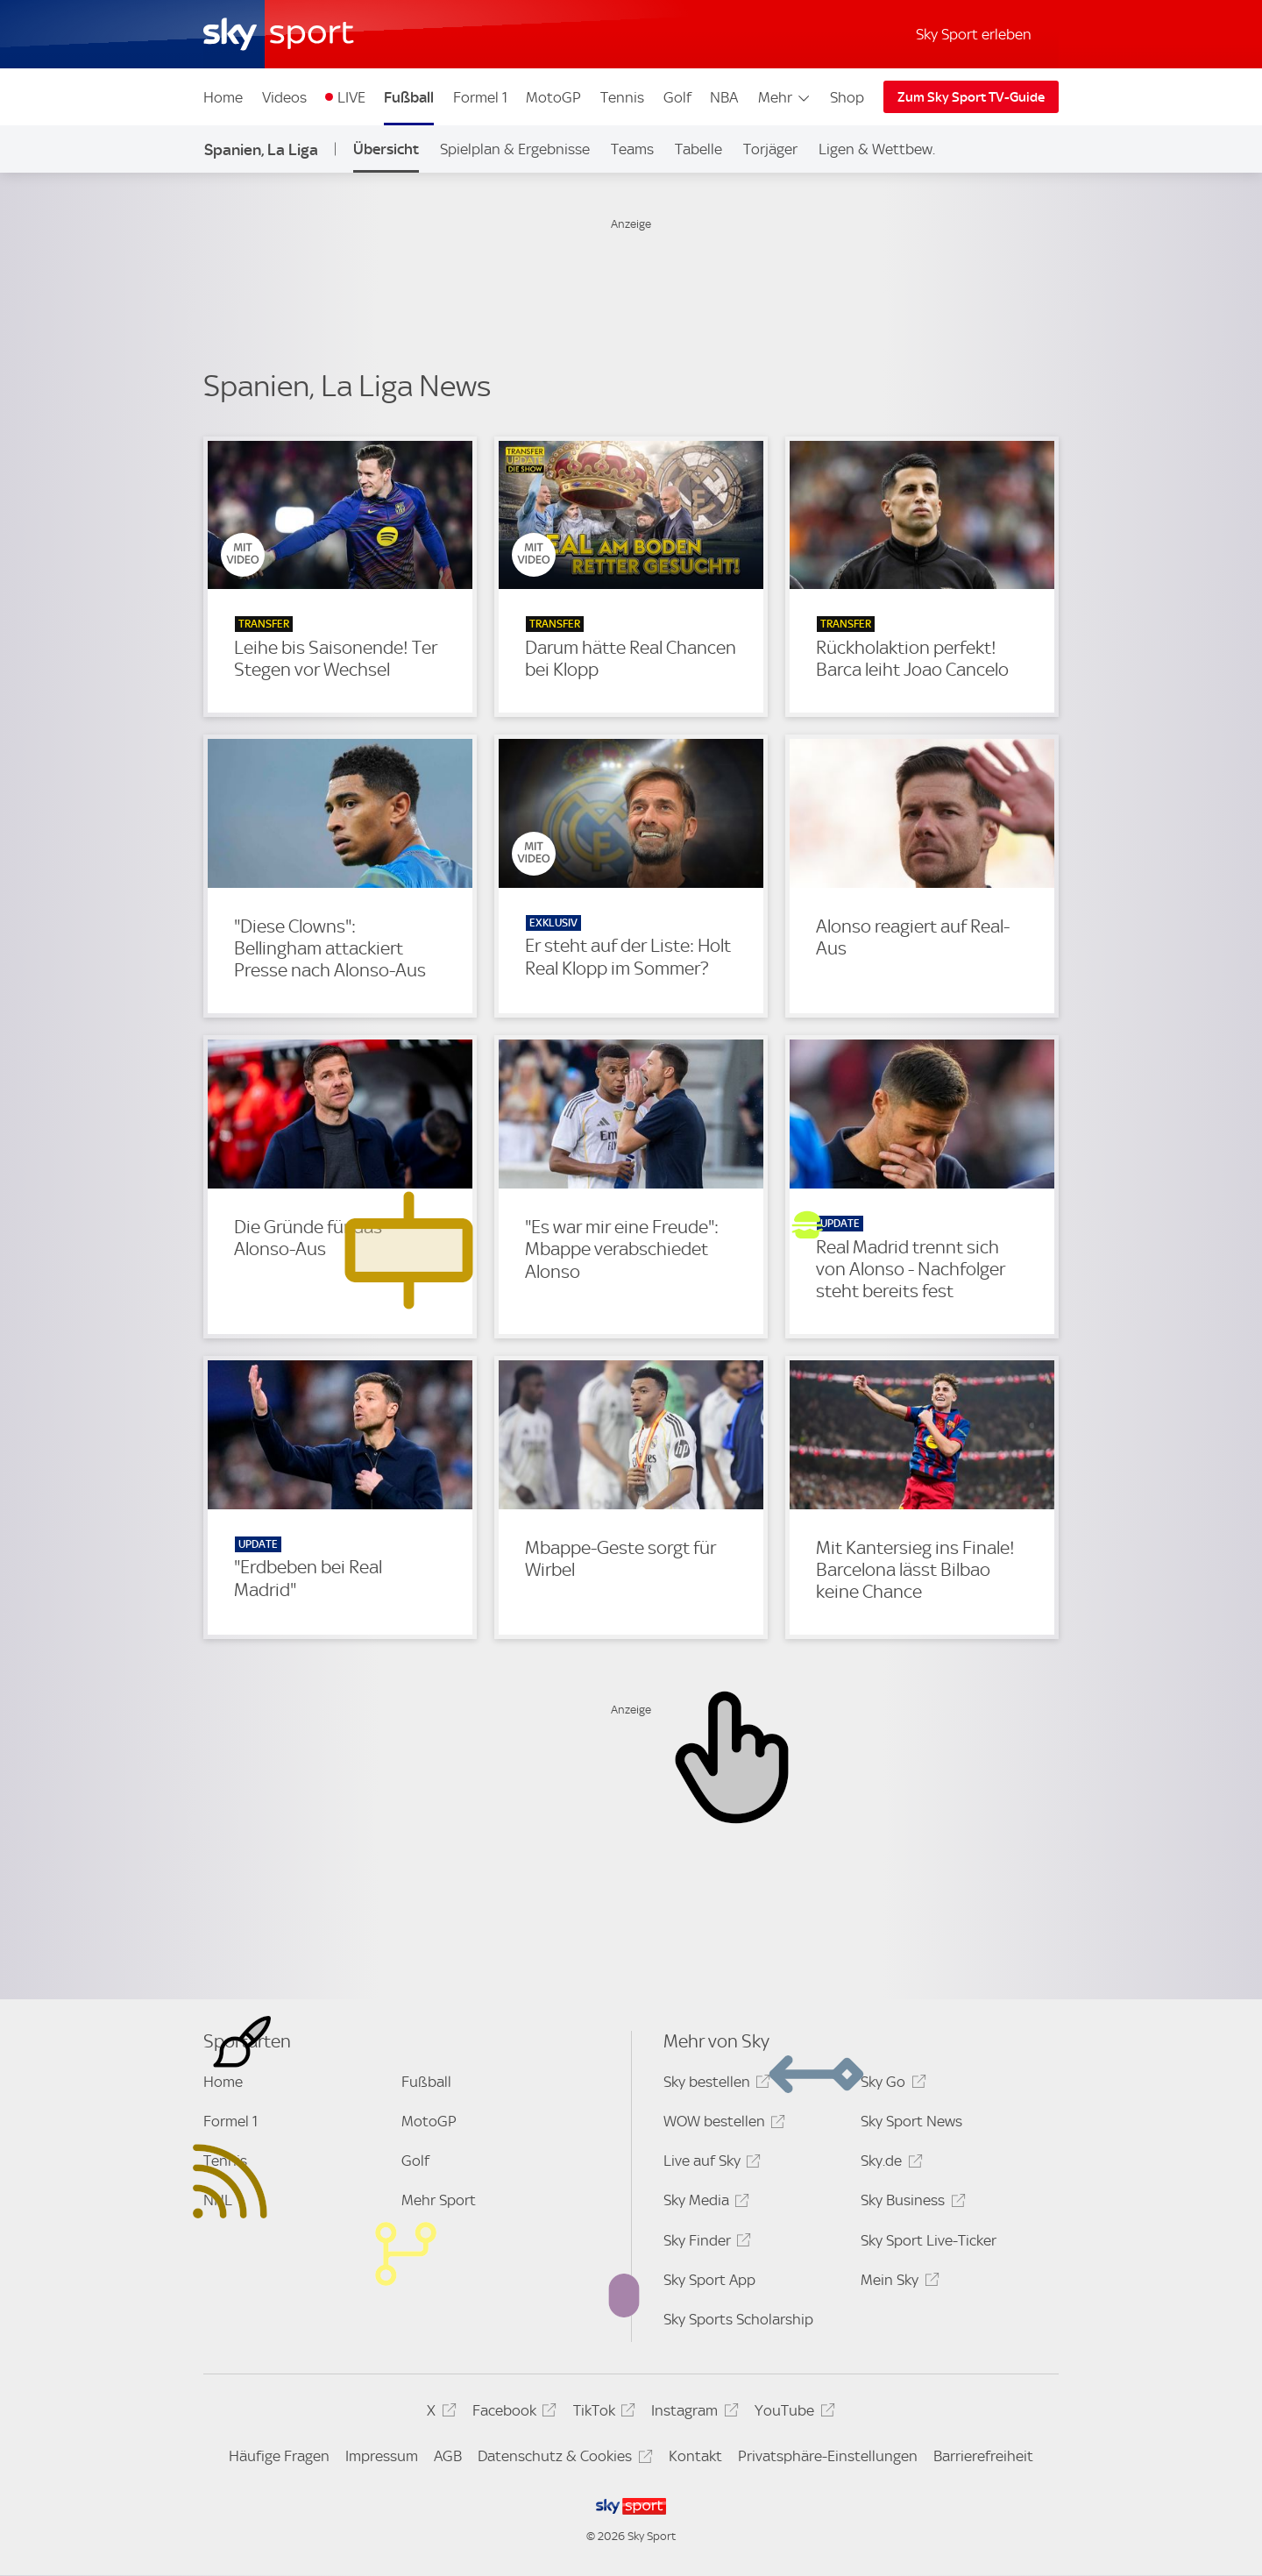 The height and width of the screenshot is (2576, 1262). I want to click on navigate back to previous step, so click(816, 2074).